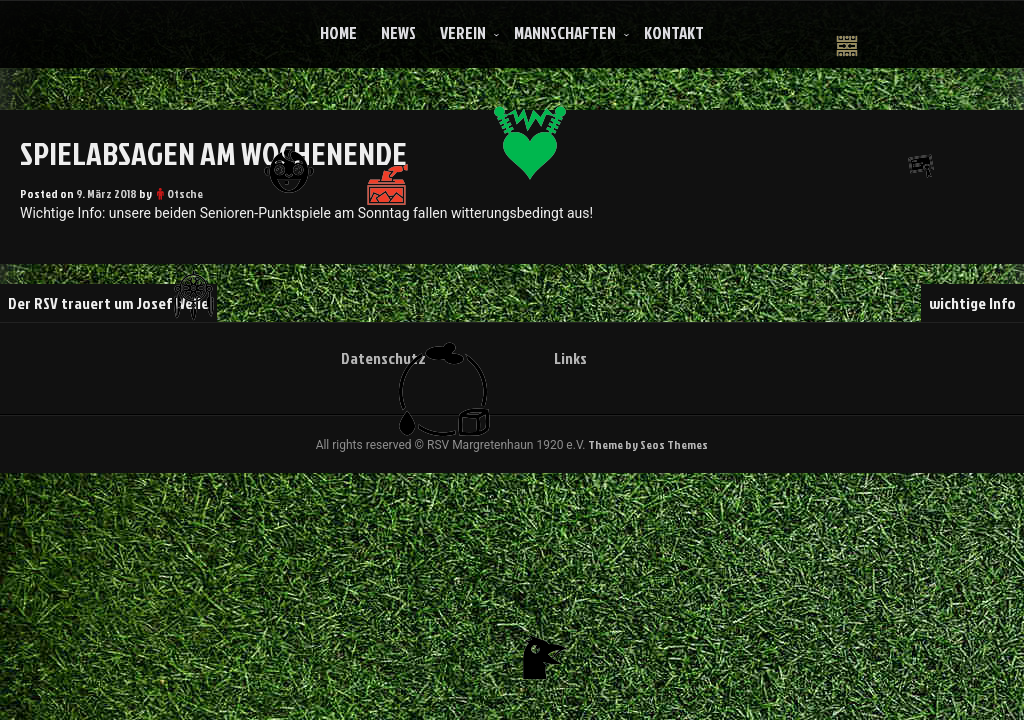 This screenshot has width=1024, height=720. I want to click on view or toggle between states of matter, so click(443, 392).